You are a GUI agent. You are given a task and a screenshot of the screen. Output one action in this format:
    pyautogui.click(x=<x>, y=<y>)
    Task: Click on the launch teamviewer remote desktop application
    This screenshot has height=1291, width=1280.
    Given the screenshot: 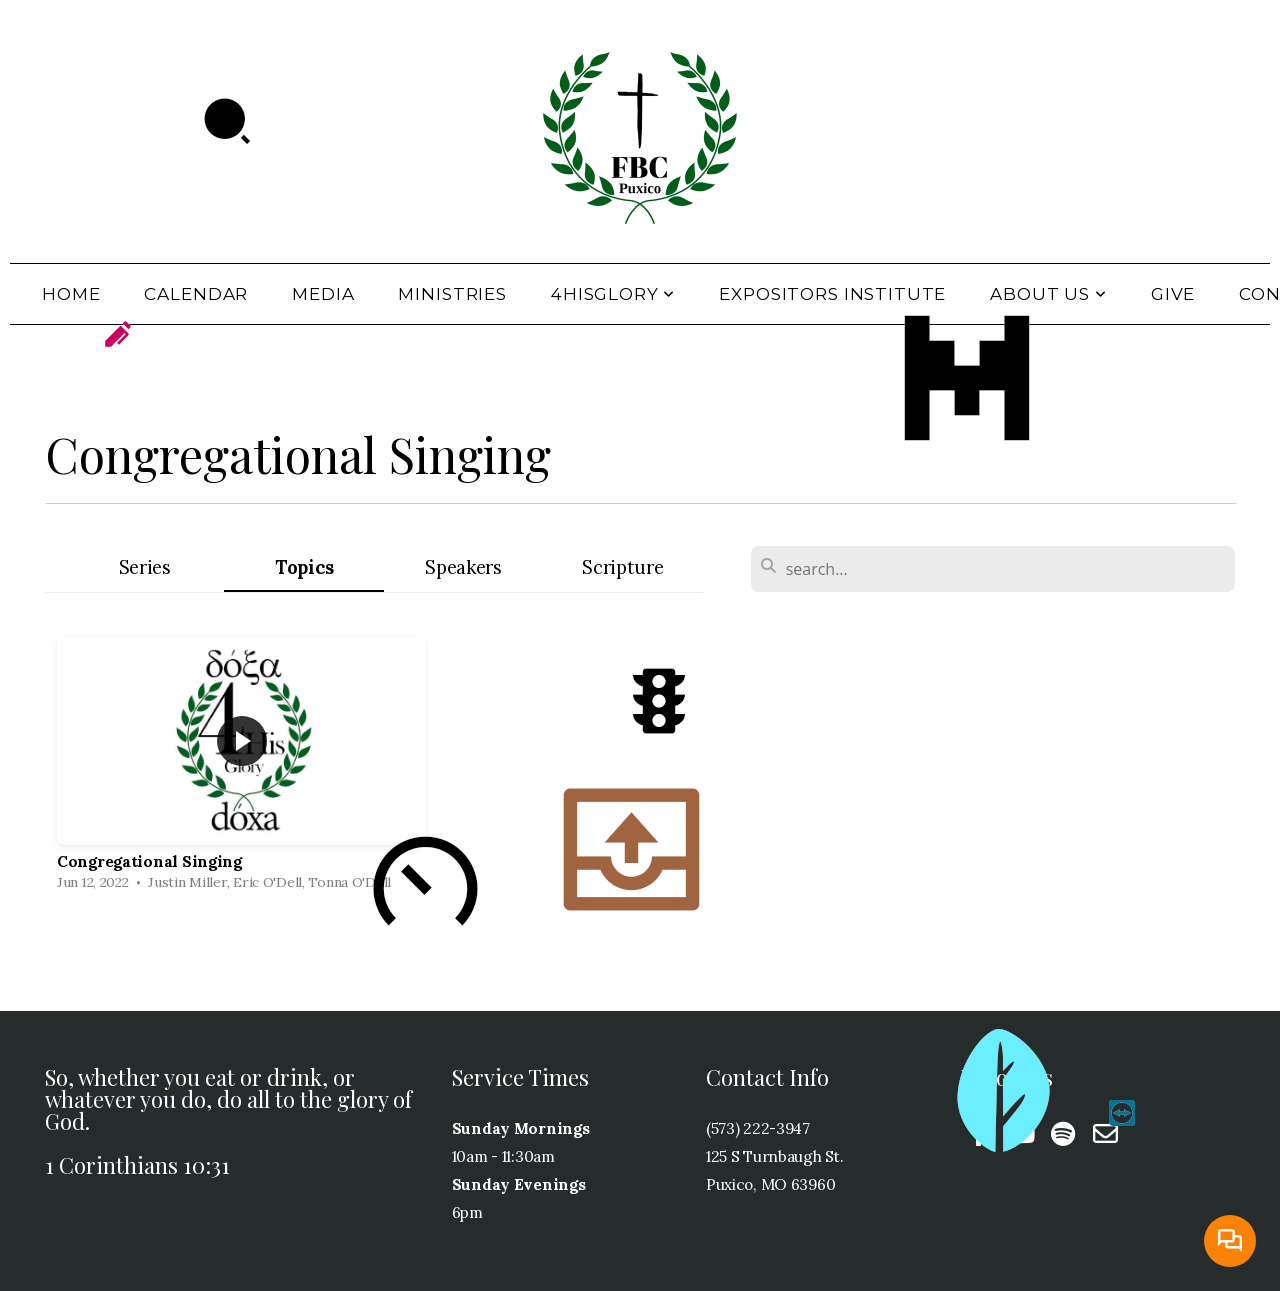 What is the action you would take?
    pyautogui.click(x=1122, y=1113)
    